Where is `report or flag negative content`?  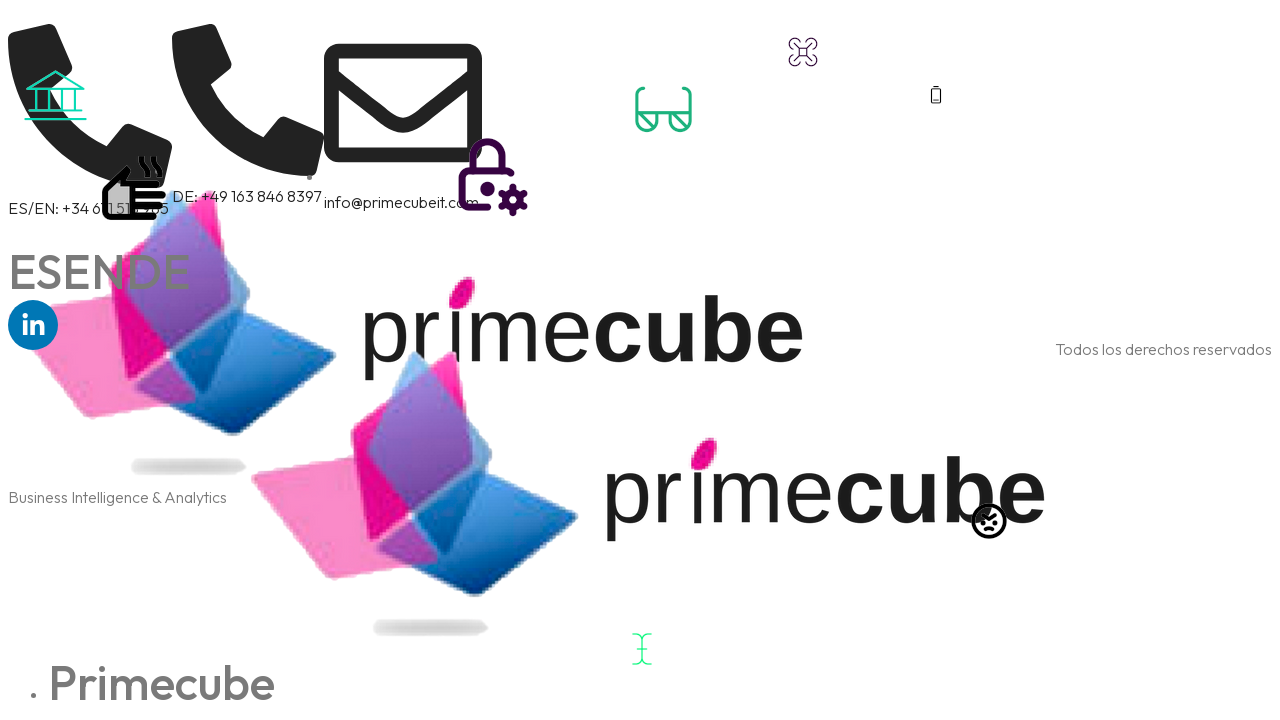 report or flag negative content is located at coordinates (989, 521).